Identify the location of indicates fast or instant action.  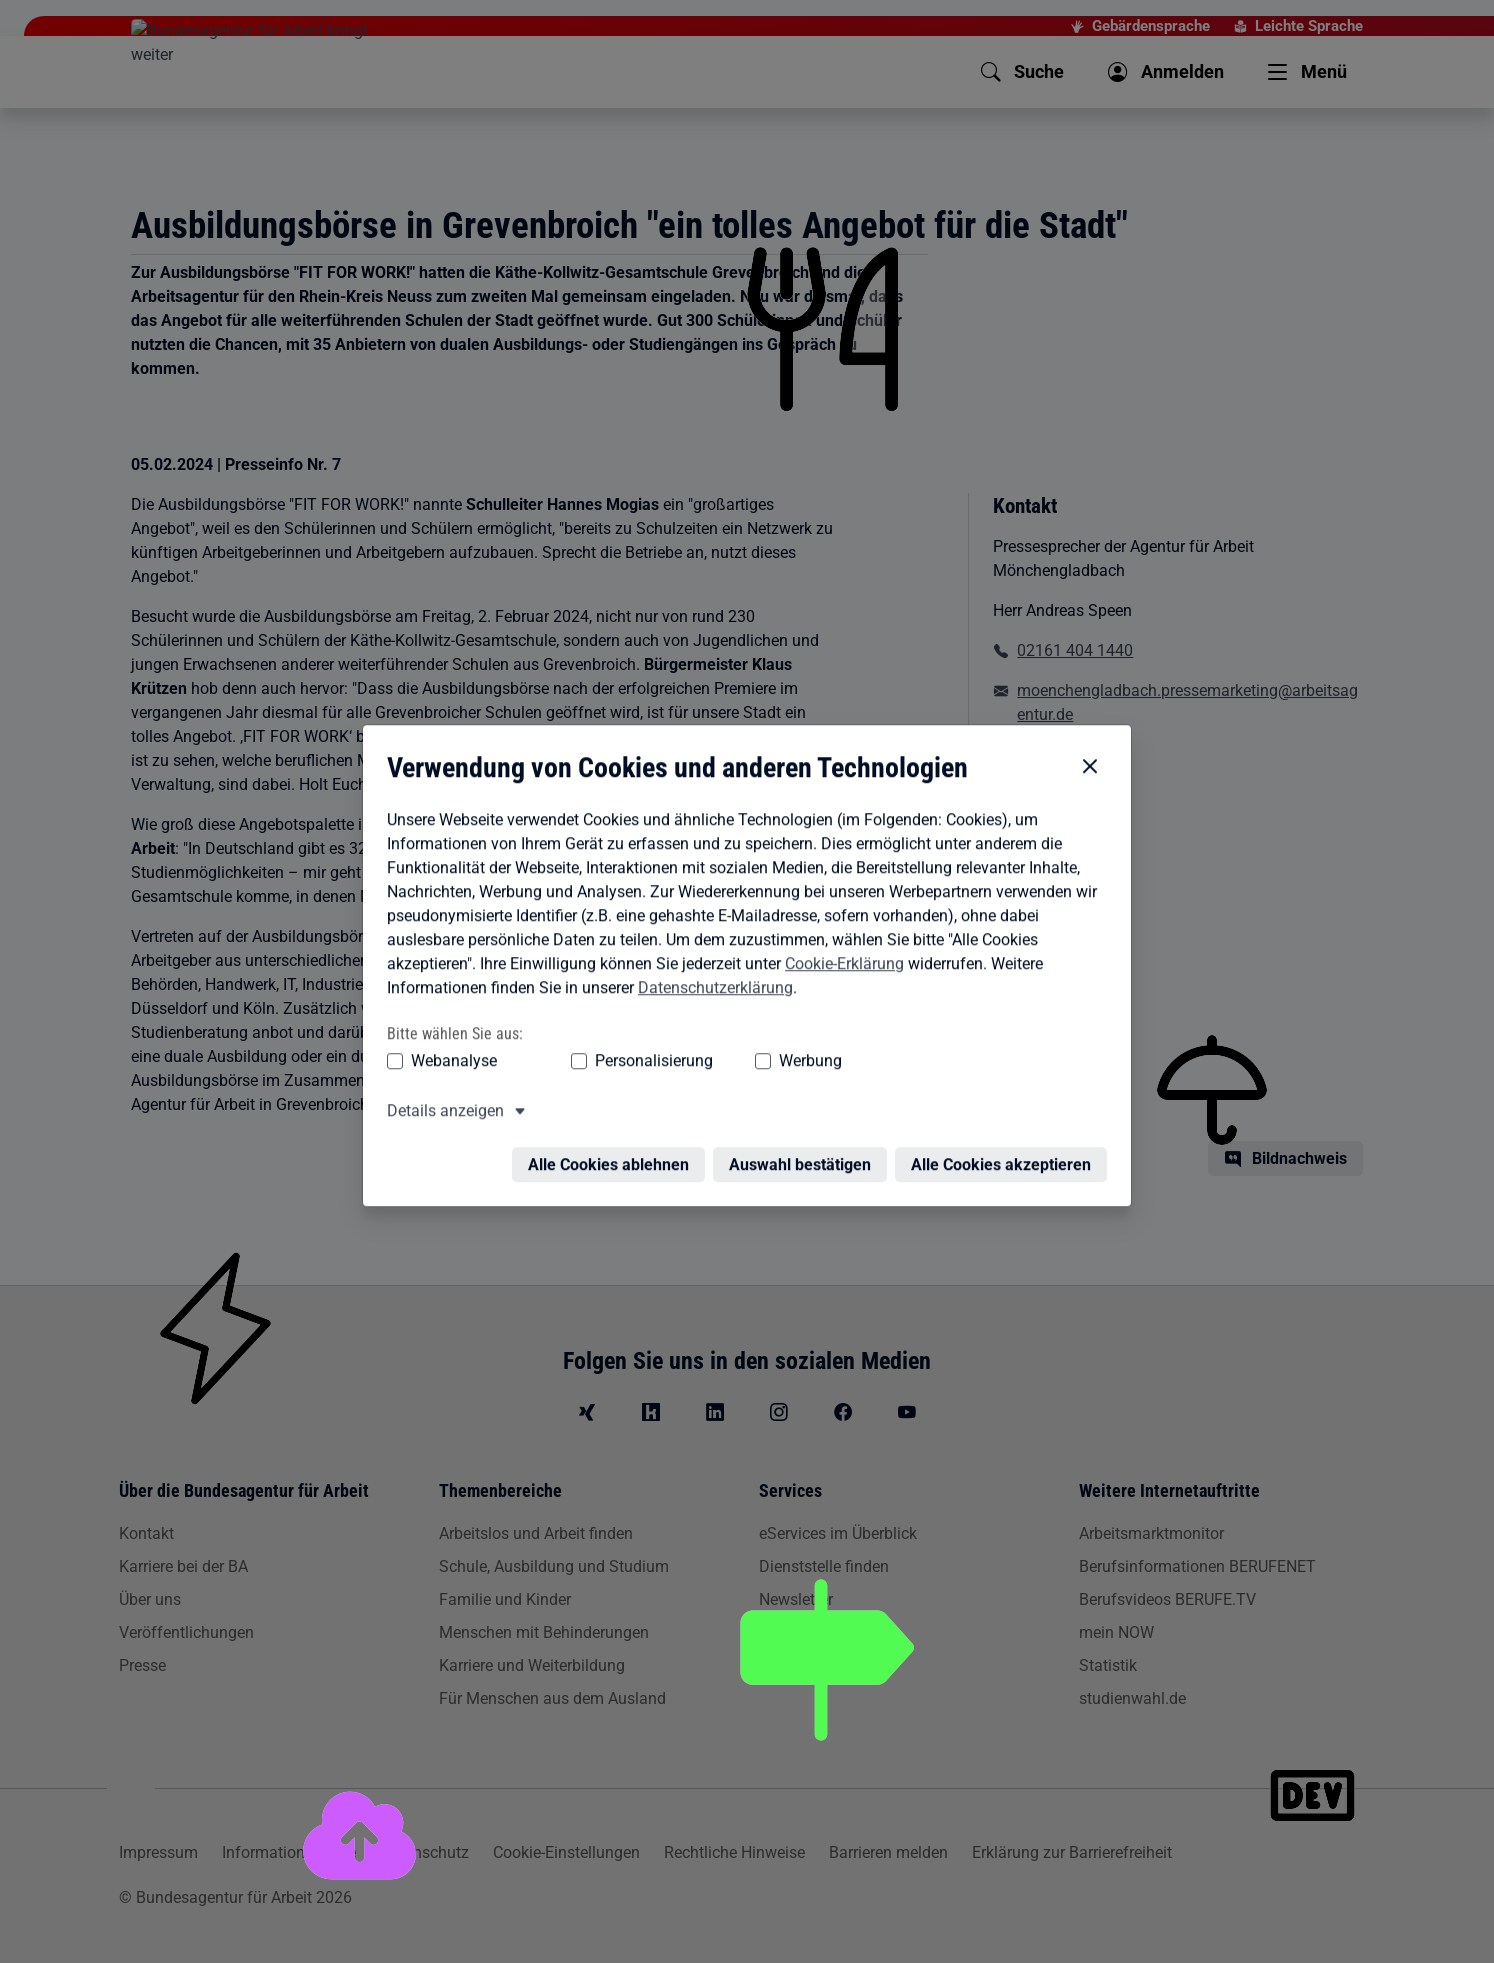
(215, 1328).